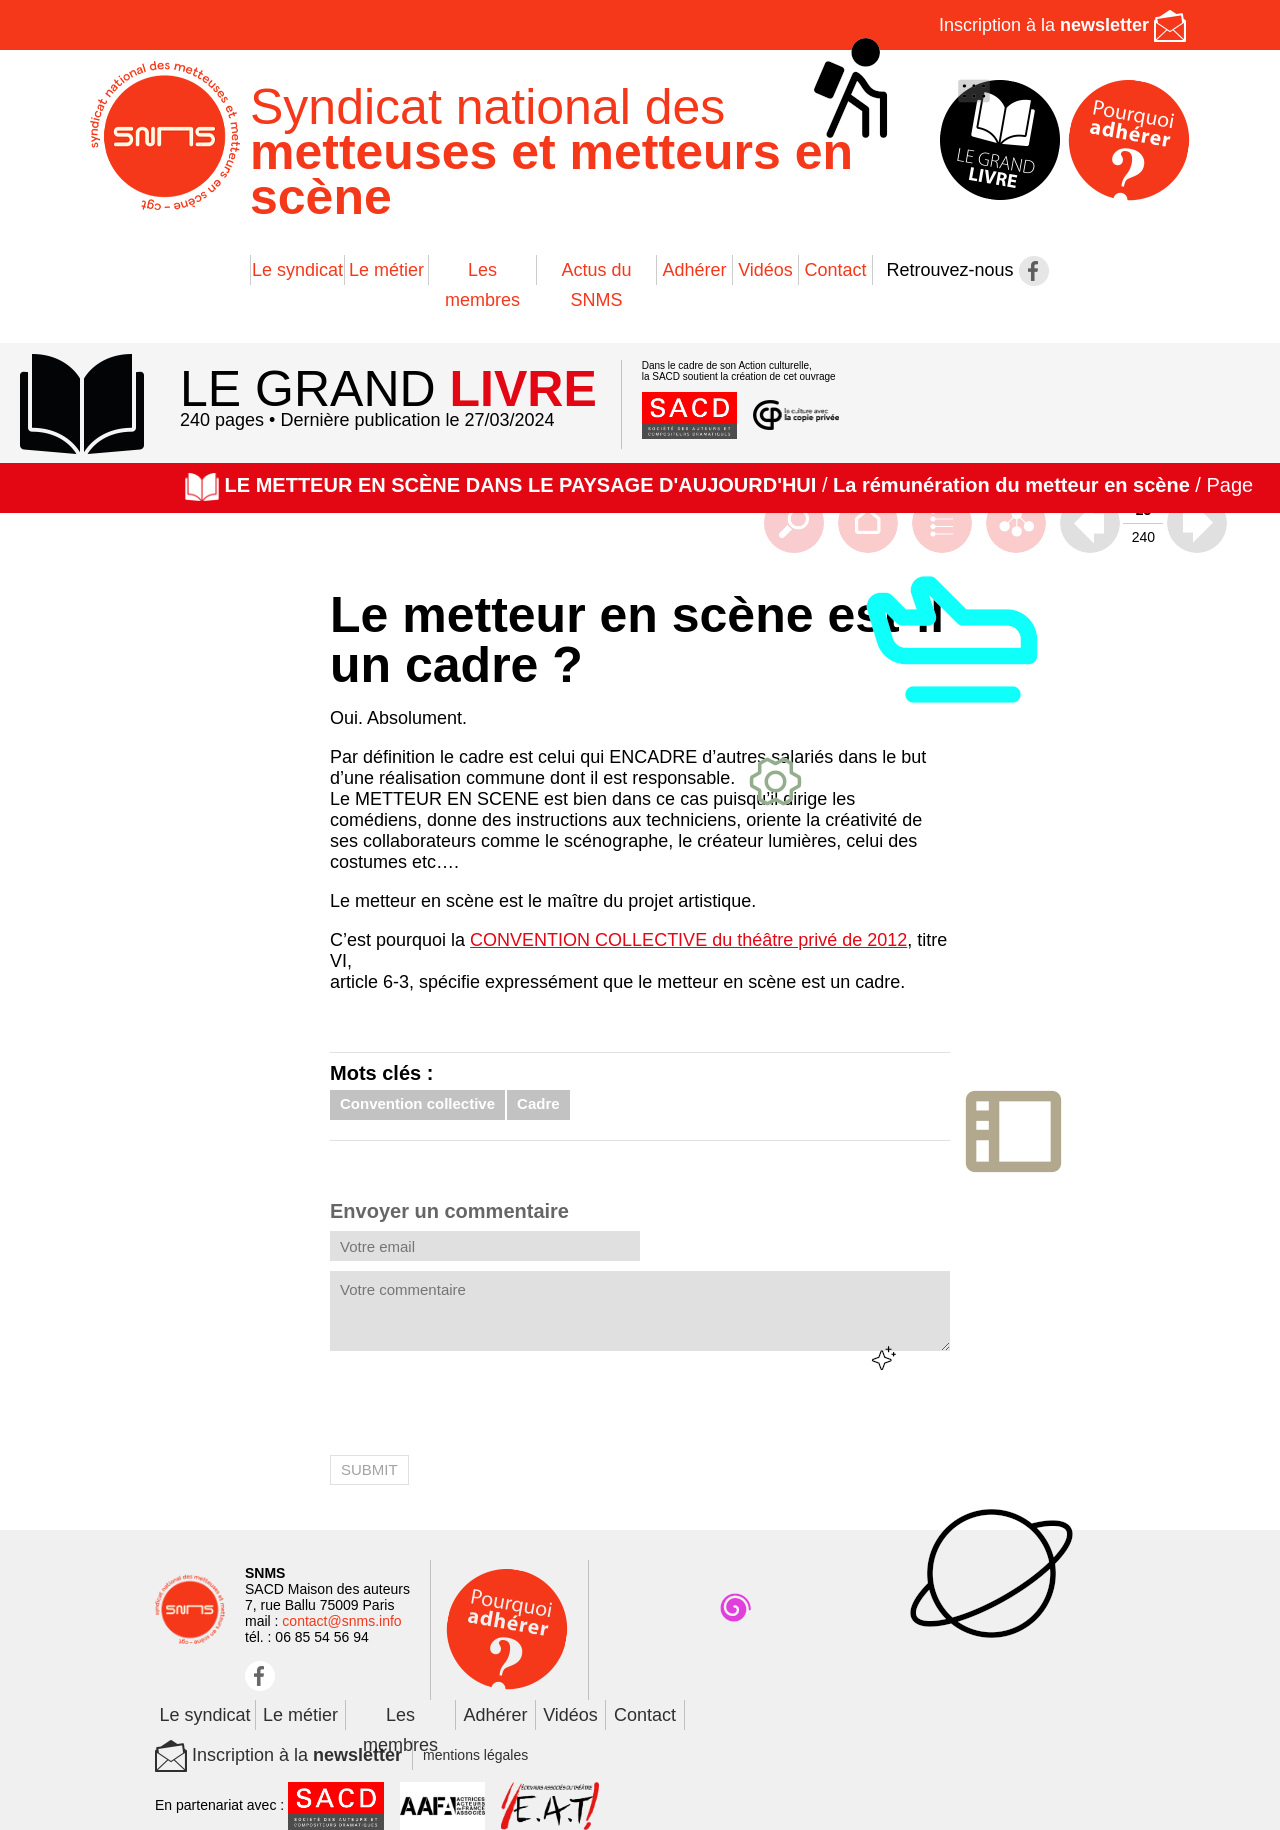  Describe the element at coordinates (775, 781) in the screenshot. I see `access settings or preferences` at that location.